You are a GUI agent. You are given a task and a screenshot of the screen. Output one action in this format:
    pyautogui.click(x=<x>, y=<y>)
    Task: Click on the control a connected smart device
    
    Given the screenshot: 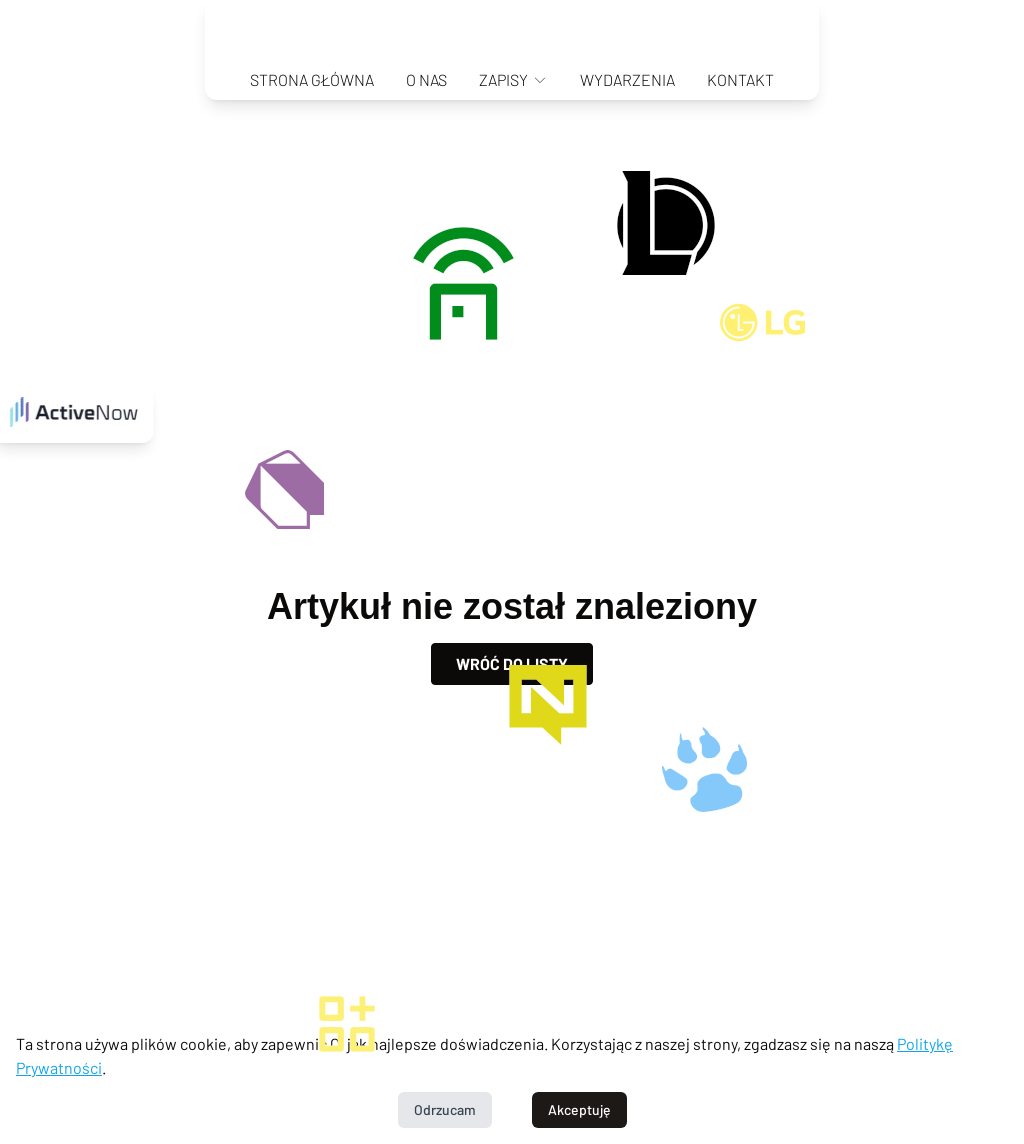 What is the action you would take?
    pyautogui.click(x=463, y=283)
    